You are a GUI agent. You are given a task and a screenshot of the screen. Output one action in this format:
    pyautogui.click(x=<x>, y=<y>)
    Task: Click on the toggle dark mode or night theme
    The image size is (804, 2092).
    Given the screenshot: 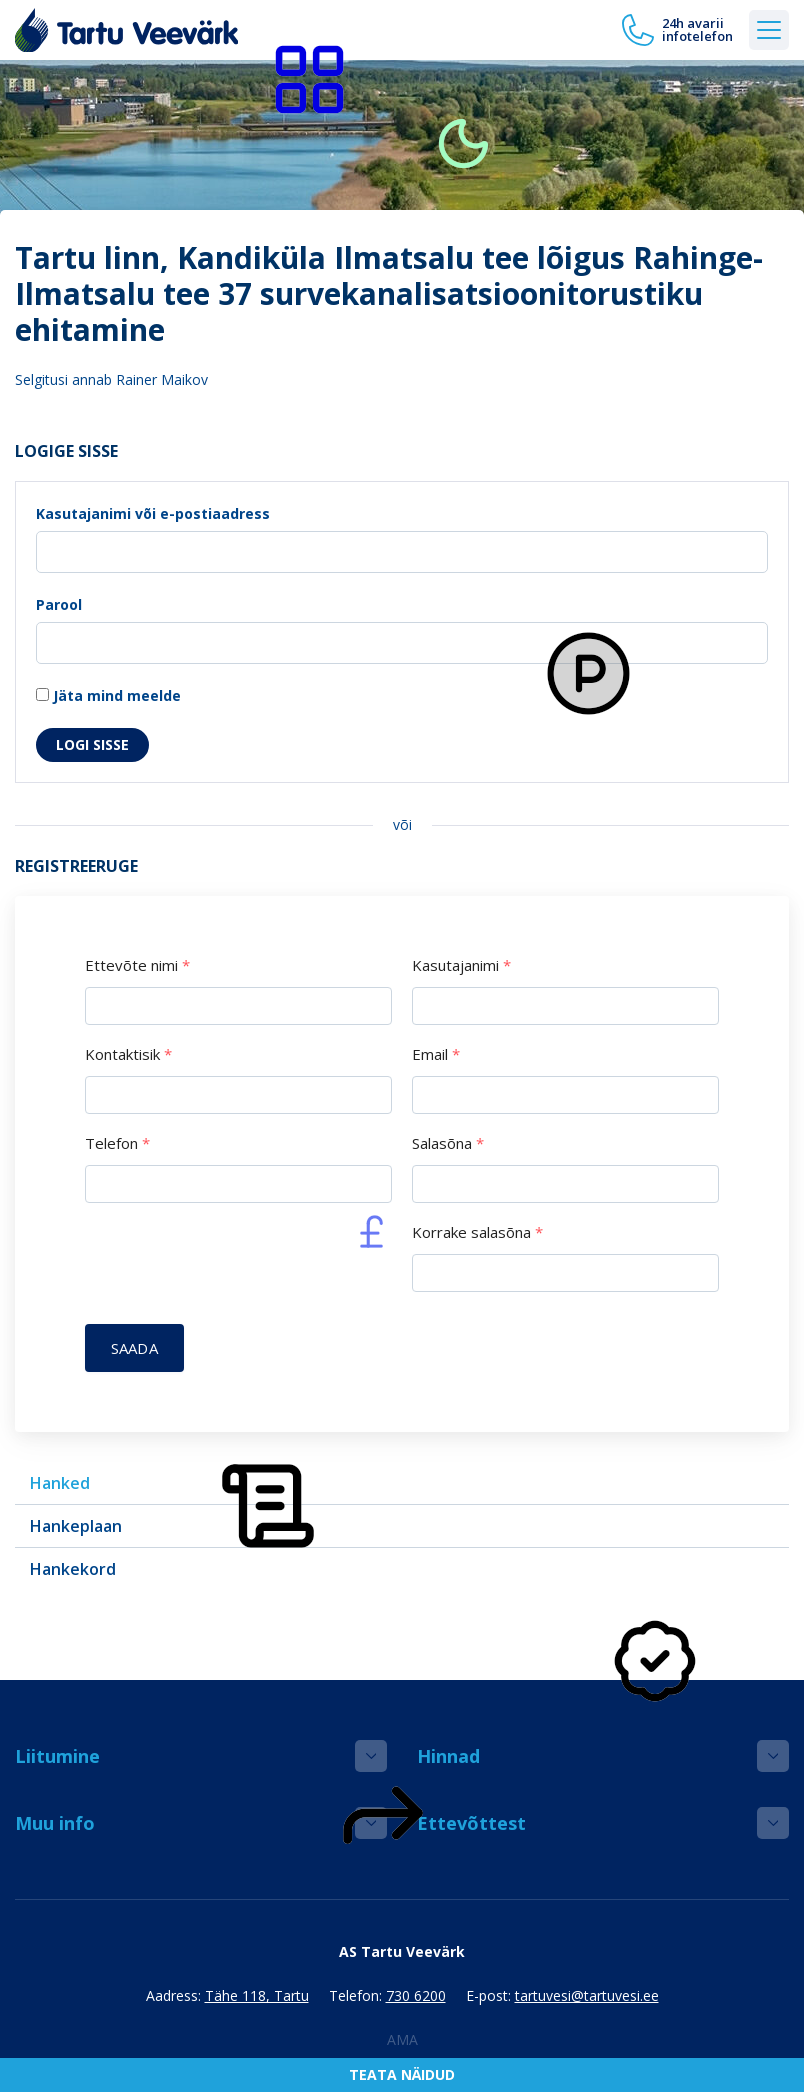 What is the action you would take?
    pyautogui.click(x=463, y=143)
    